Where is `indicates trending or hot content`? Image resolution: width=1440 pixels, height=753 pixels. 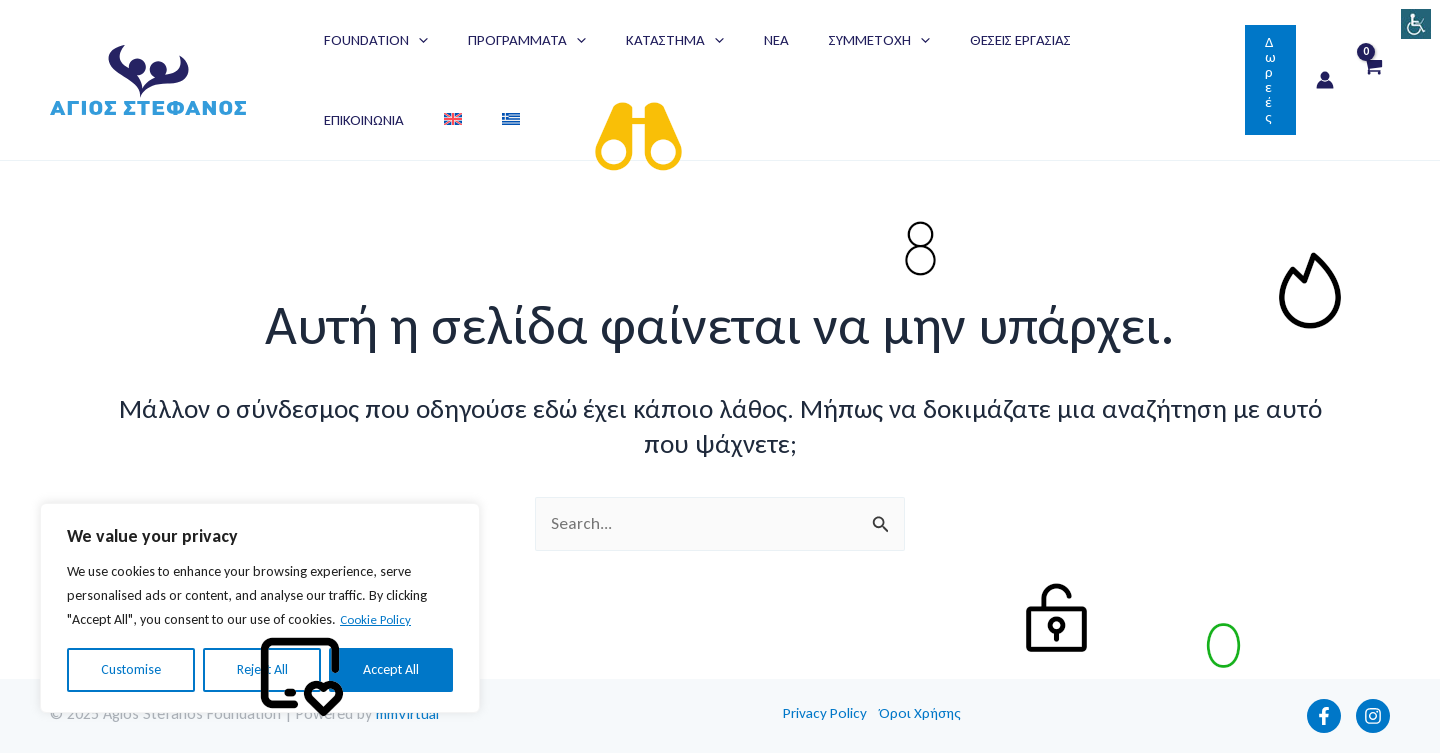
indicates trending or hot content is located at coordinates (1310, 292).